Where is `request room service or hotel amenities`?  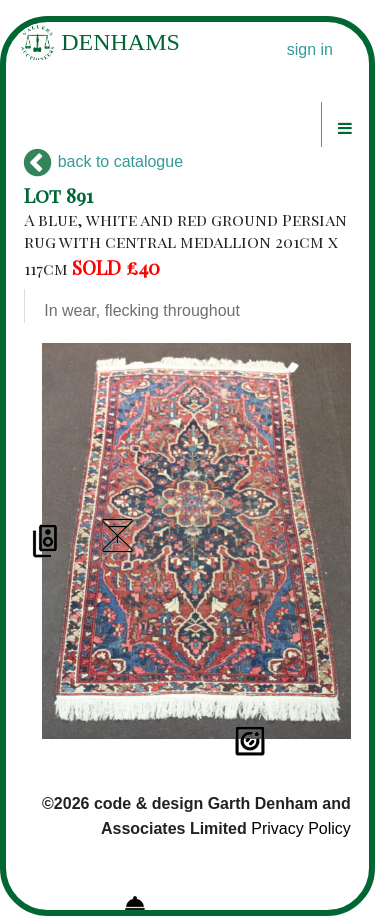
request room service or hotel amenities is located at coordinates (135, 903).